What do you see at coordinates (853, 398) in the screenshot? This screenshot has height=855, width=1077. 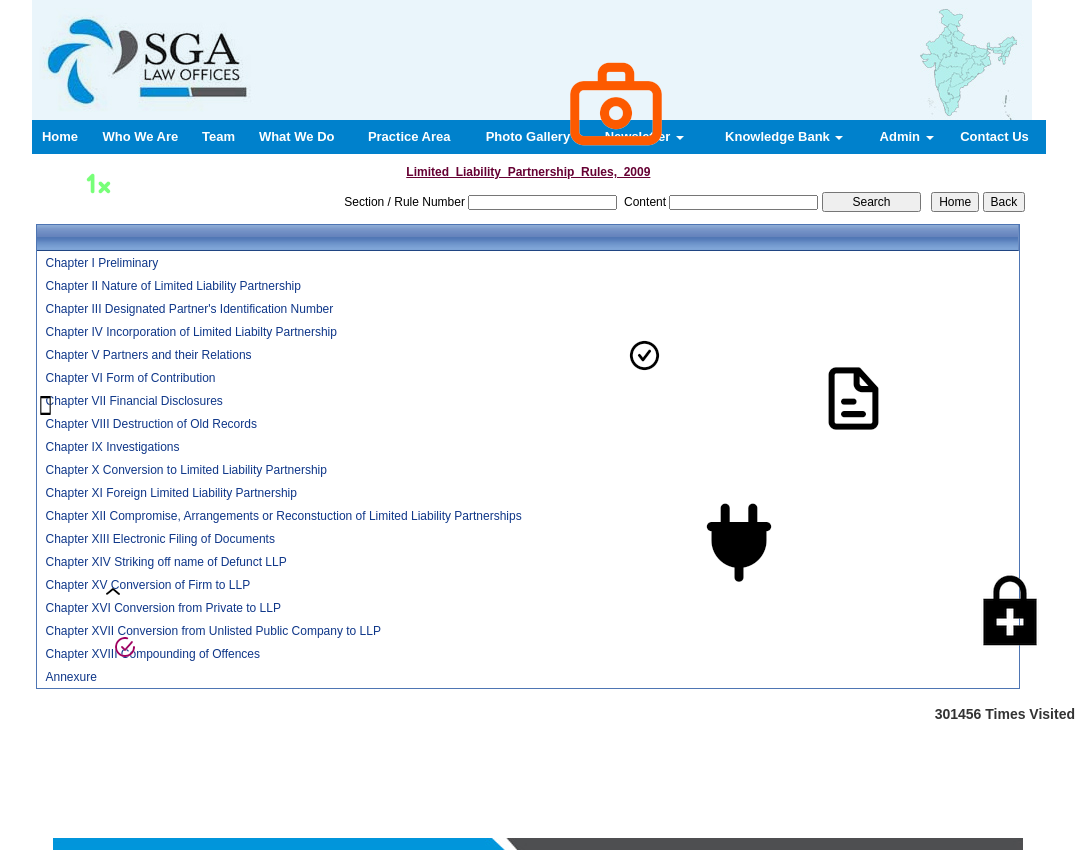 I see `view document or text file` at bounding box center [853, 398].